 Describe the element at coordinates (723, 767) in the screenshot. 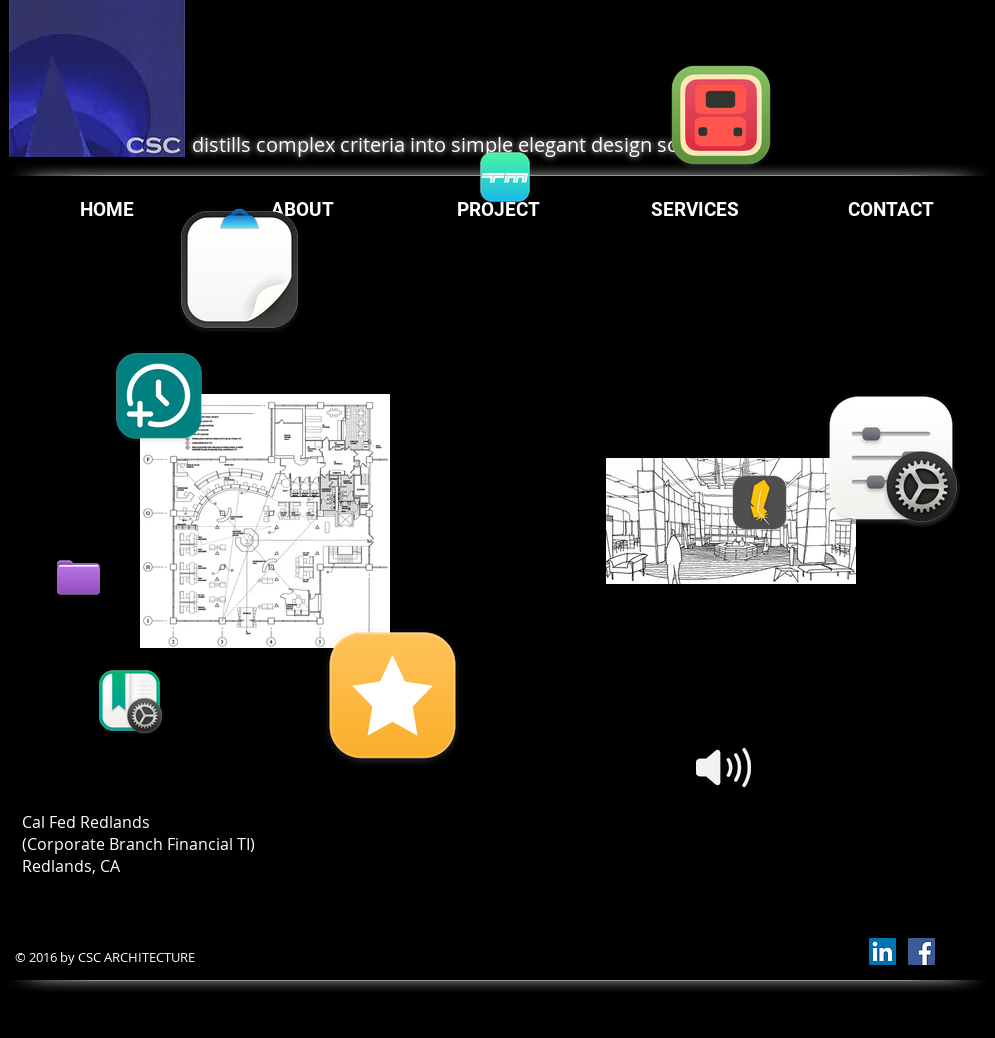

I see `indicates volume is set to high` at that location.